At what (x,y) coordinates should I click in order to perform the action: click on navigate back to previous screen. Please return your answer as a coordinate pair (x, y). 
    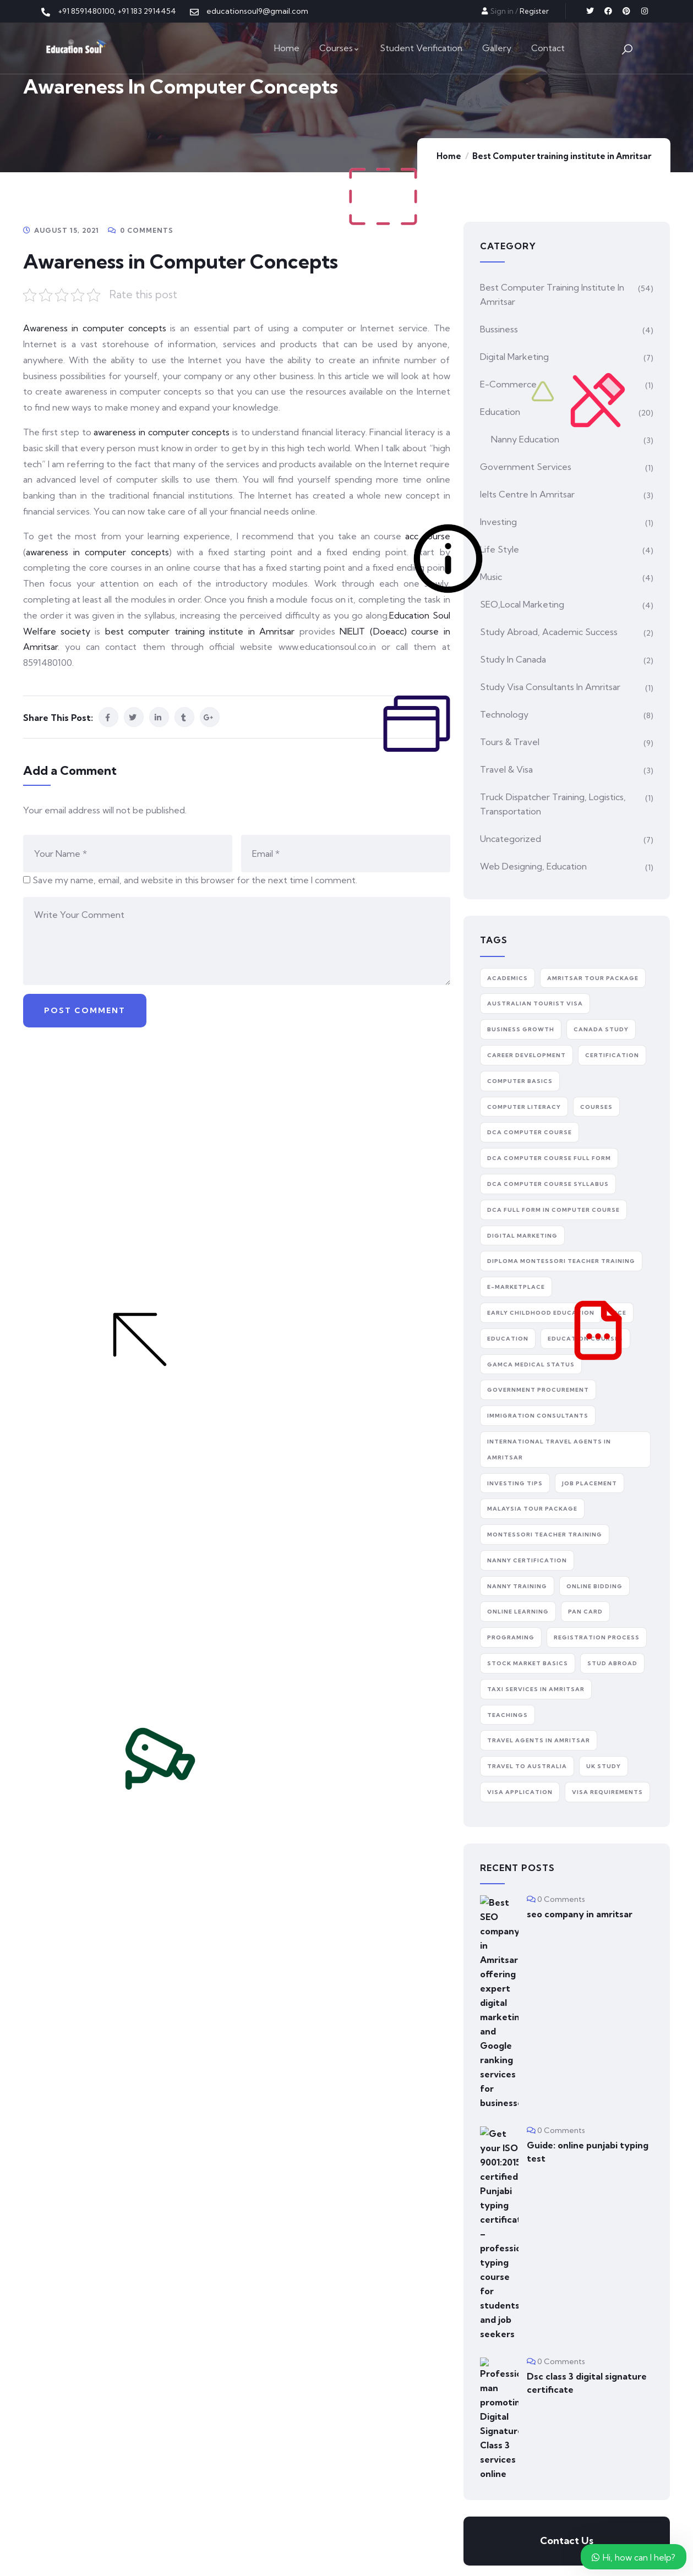
    Looking at the image, I should click on (140, 1339).